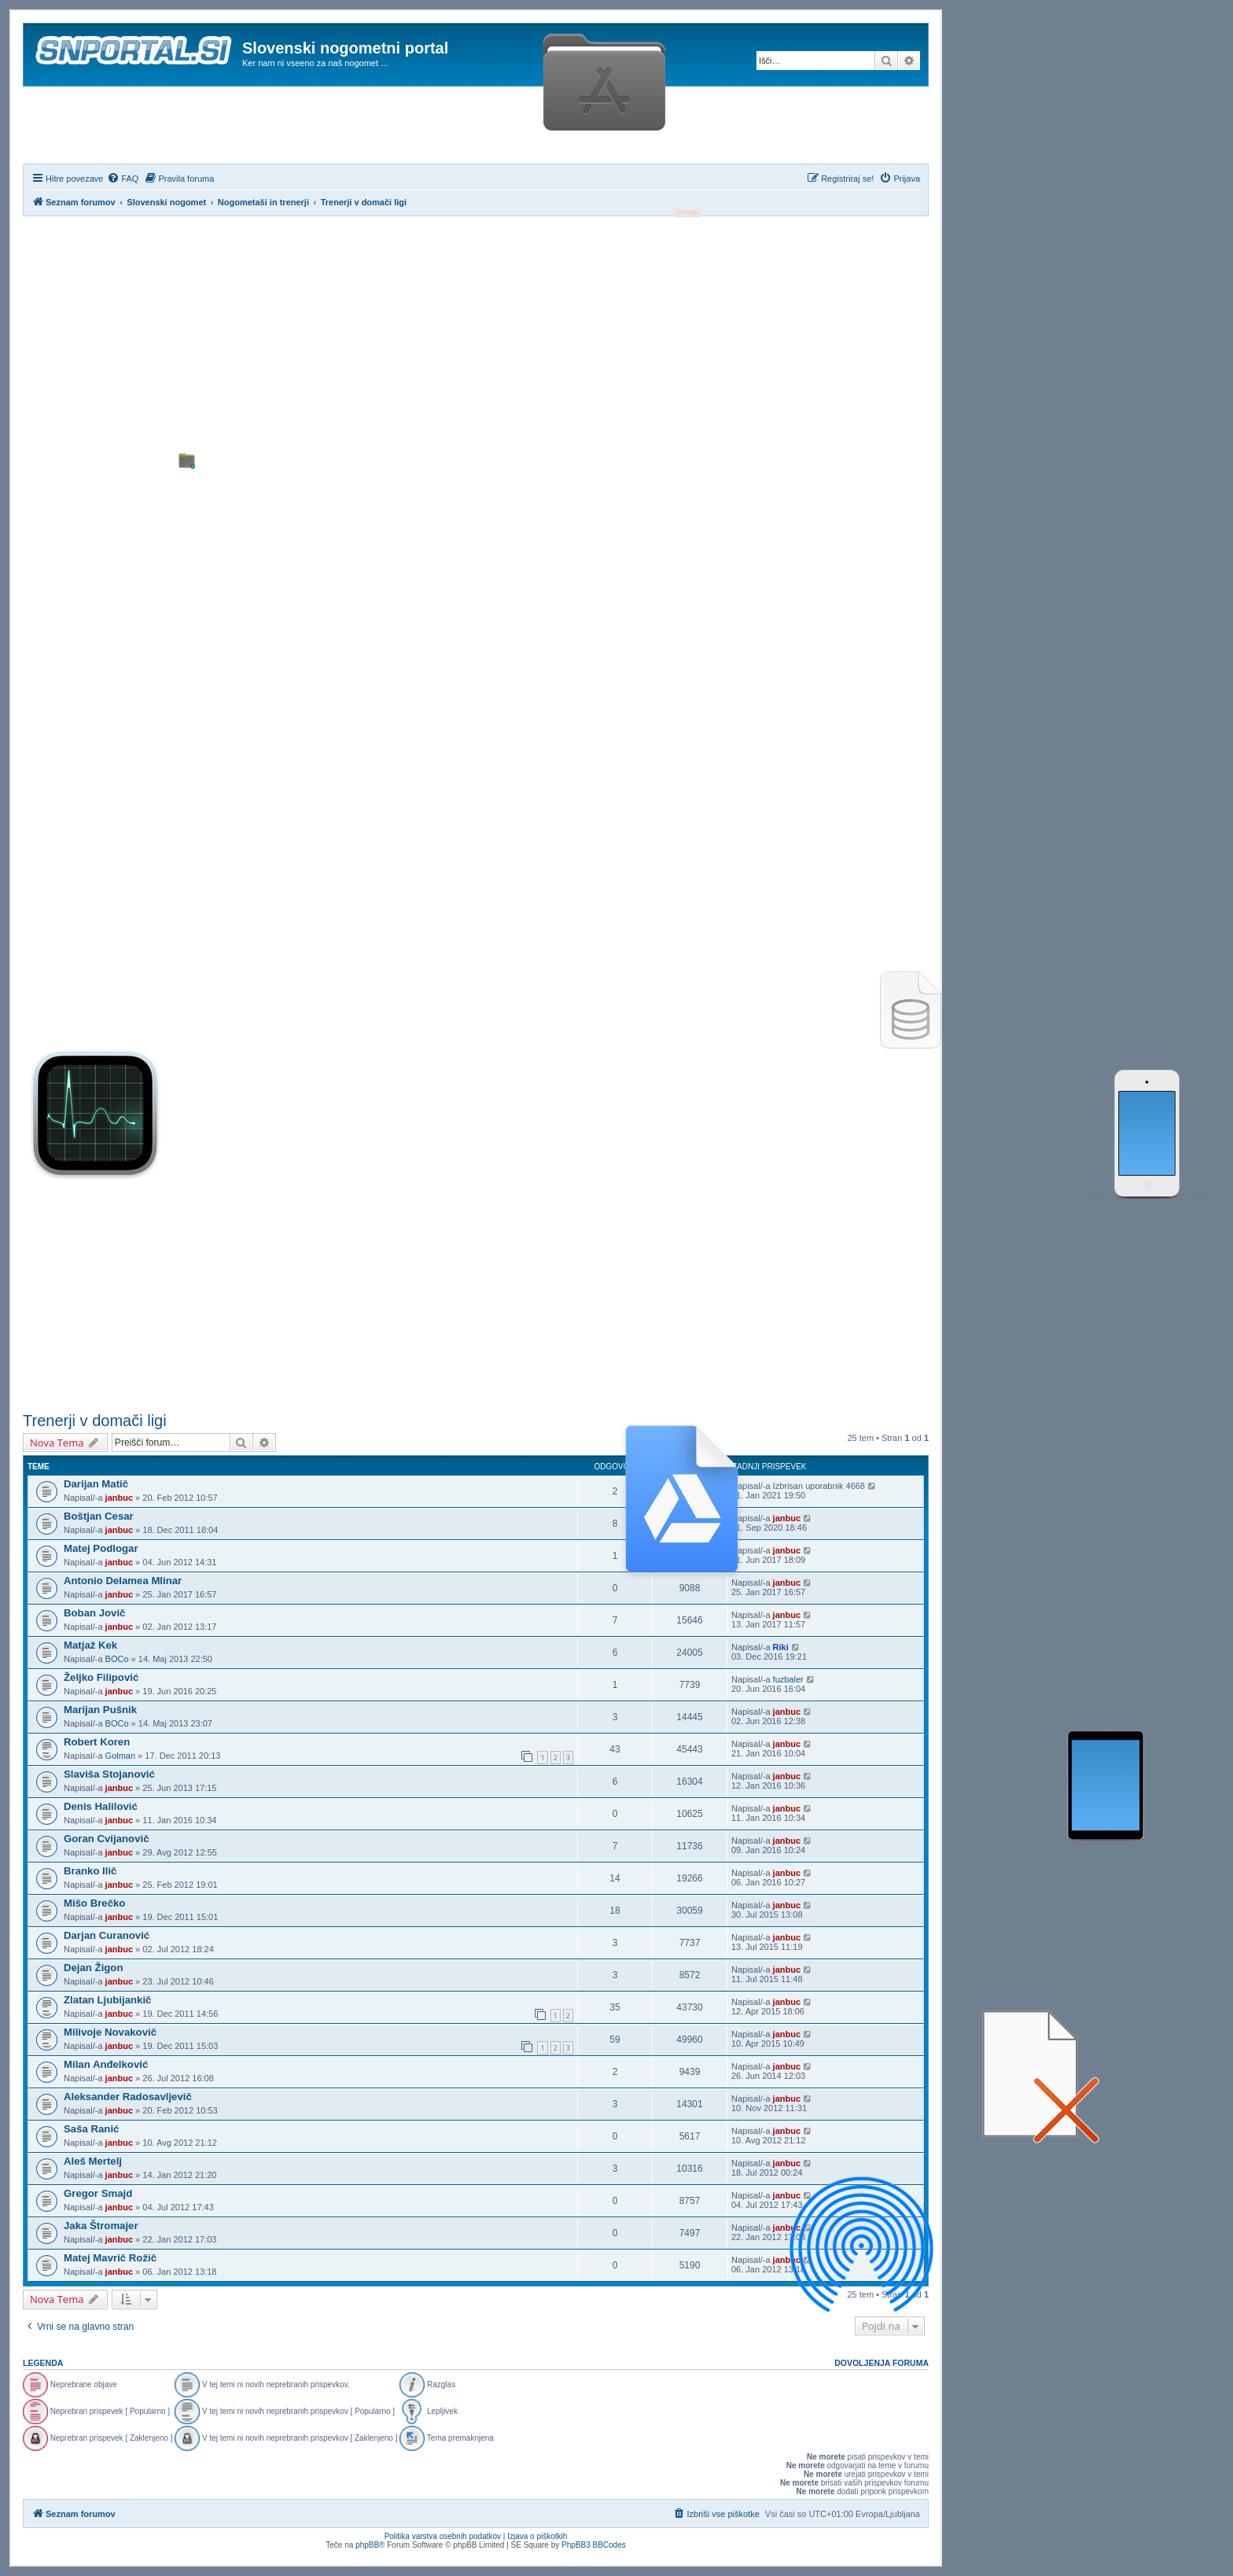 The image size is (1233, 2576). What do you see at coordinates (1029, 2073) in the screenshot?
I see `delete a file or document` at bounding box center [1029, 2073].